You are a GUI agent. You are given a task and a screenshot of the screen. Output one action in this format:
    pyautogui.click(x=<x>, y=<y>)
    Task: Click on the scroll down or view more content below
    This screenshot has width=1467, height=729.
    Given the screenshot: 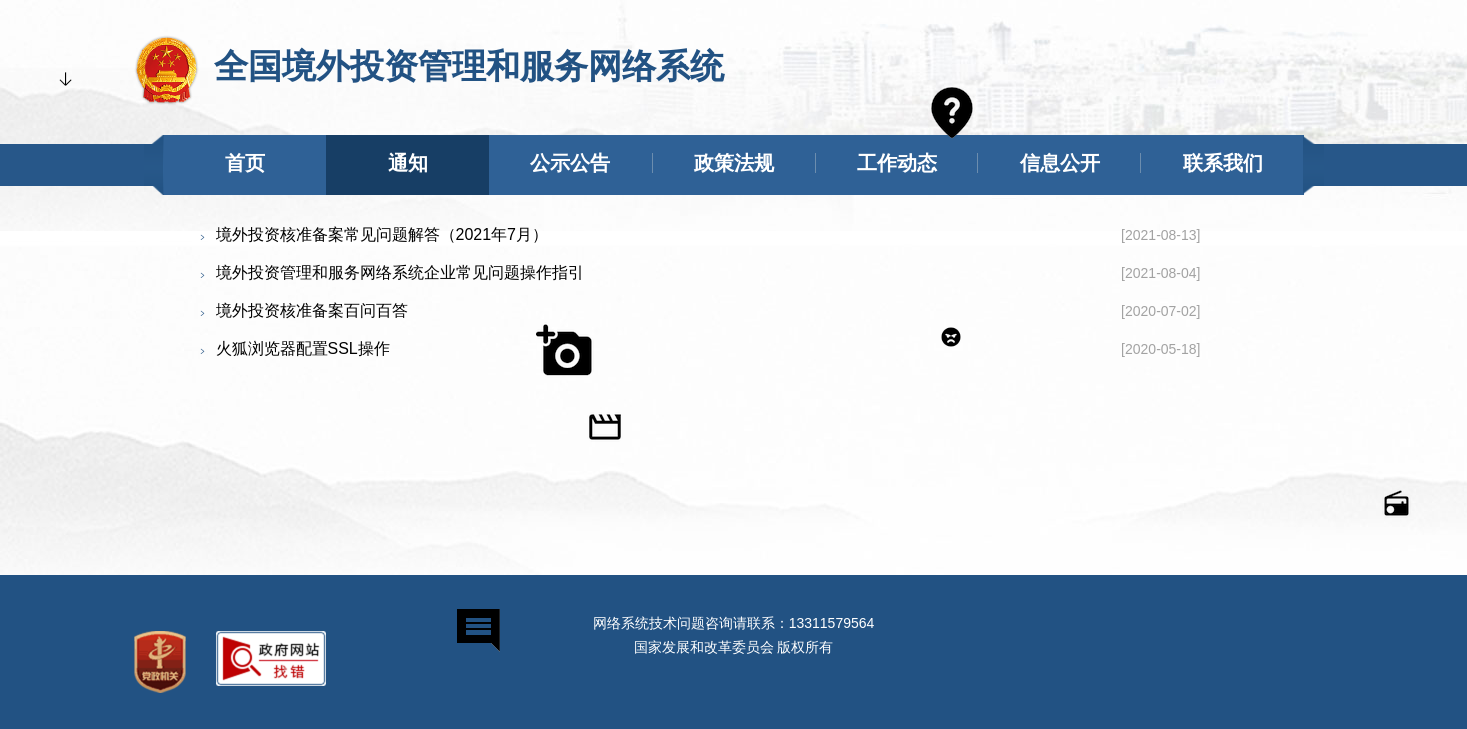 What is the action you would take?
    pyautogui.click(x=65, y=79)
    